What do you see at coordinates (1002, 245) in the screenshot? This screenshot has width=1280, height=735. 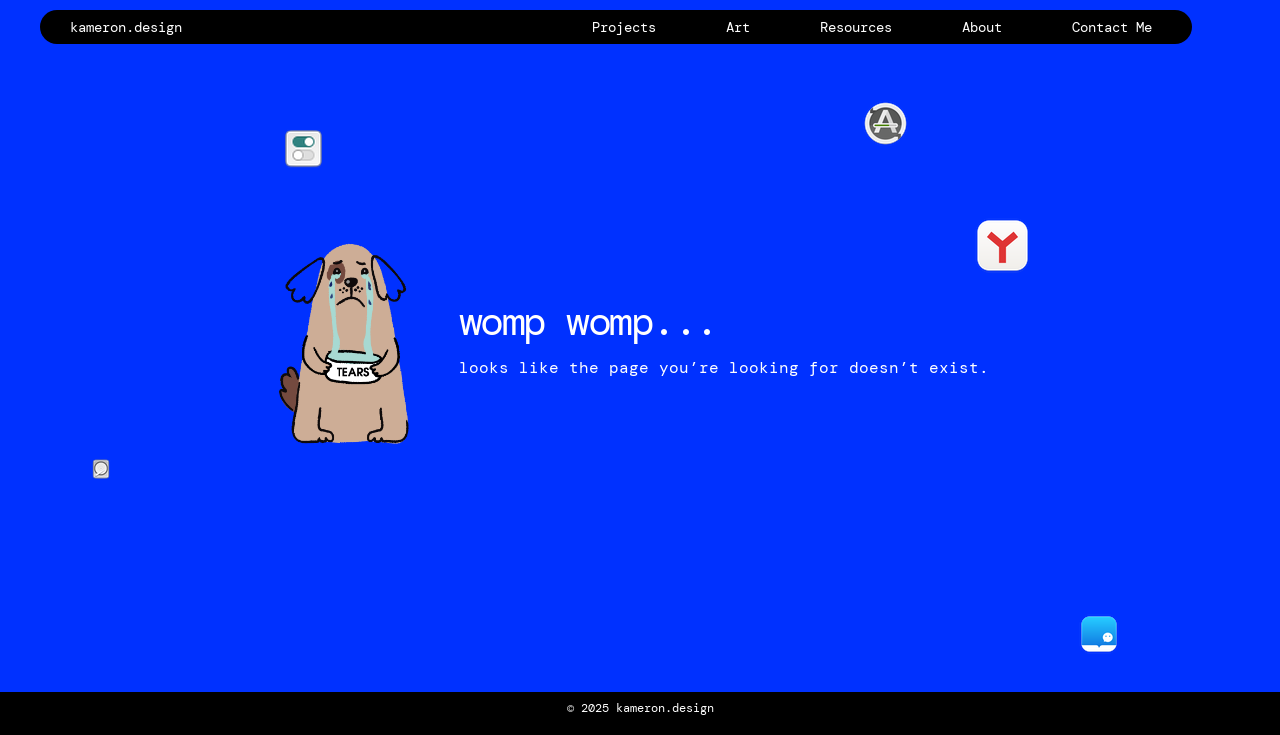 I see `open yandex browser` at bounding box center [1002, 245].